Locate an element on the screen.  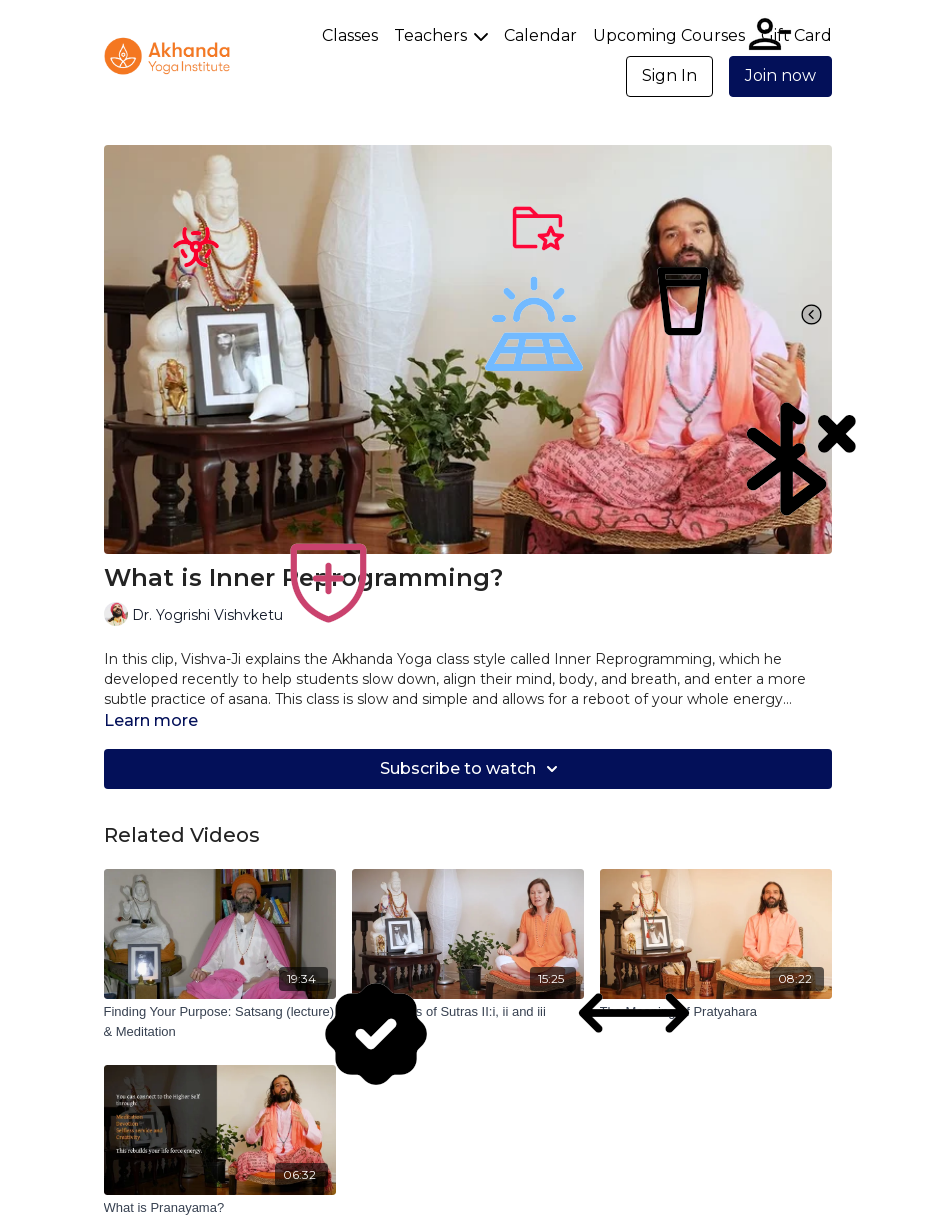
remove a contact or friend is located at coordinates (769, 34).